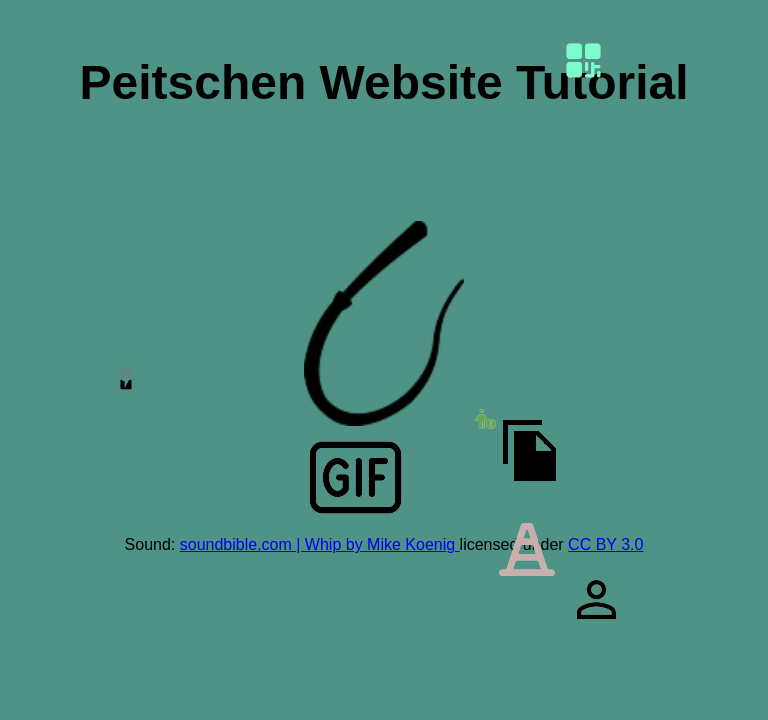 The image size is (768, 720). I want to click on user account requires attention, so click(485, 419).